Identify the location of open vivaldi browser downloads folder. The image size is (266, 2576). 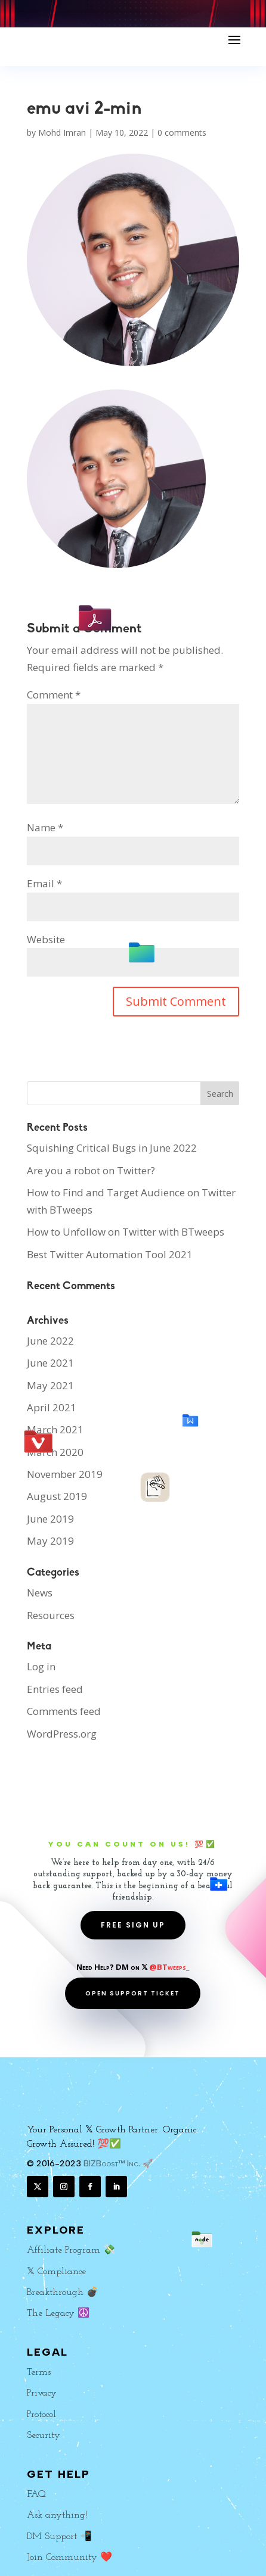
(38, 1442).